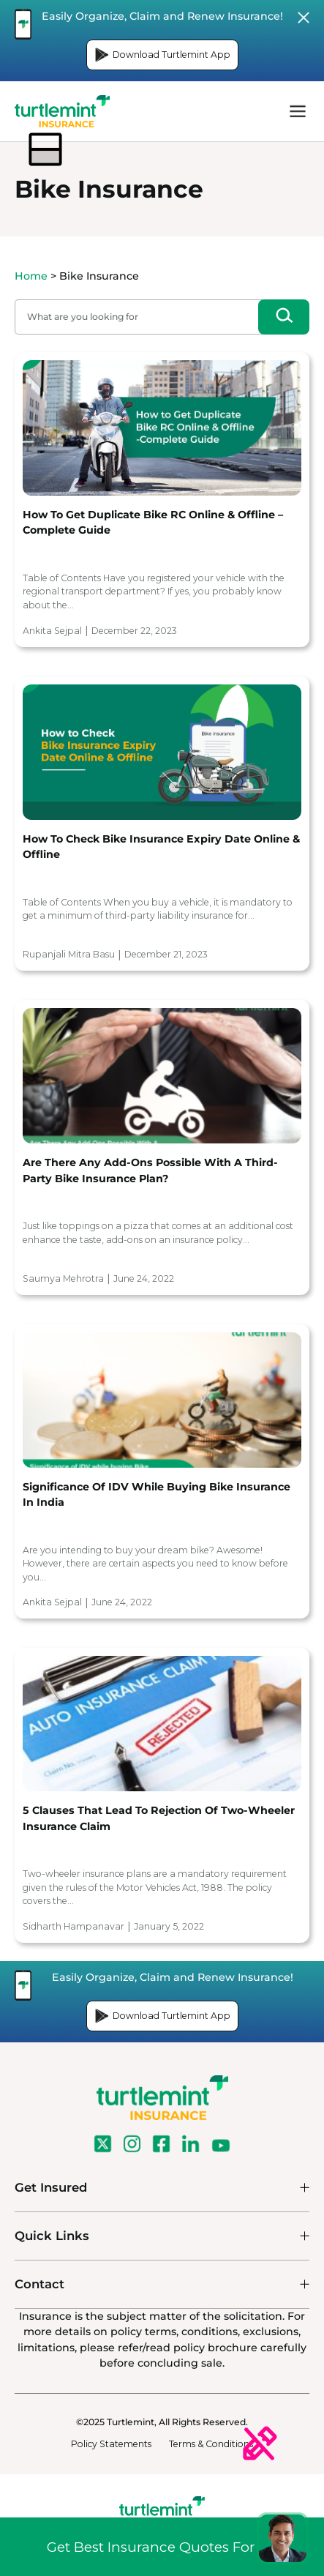 Image resolution: width=324 pixels, height=2576 pixels. Describe the element at coordinates (259, 2444) in the screenshot. I see `editing is disabled or unavailable` at that location.